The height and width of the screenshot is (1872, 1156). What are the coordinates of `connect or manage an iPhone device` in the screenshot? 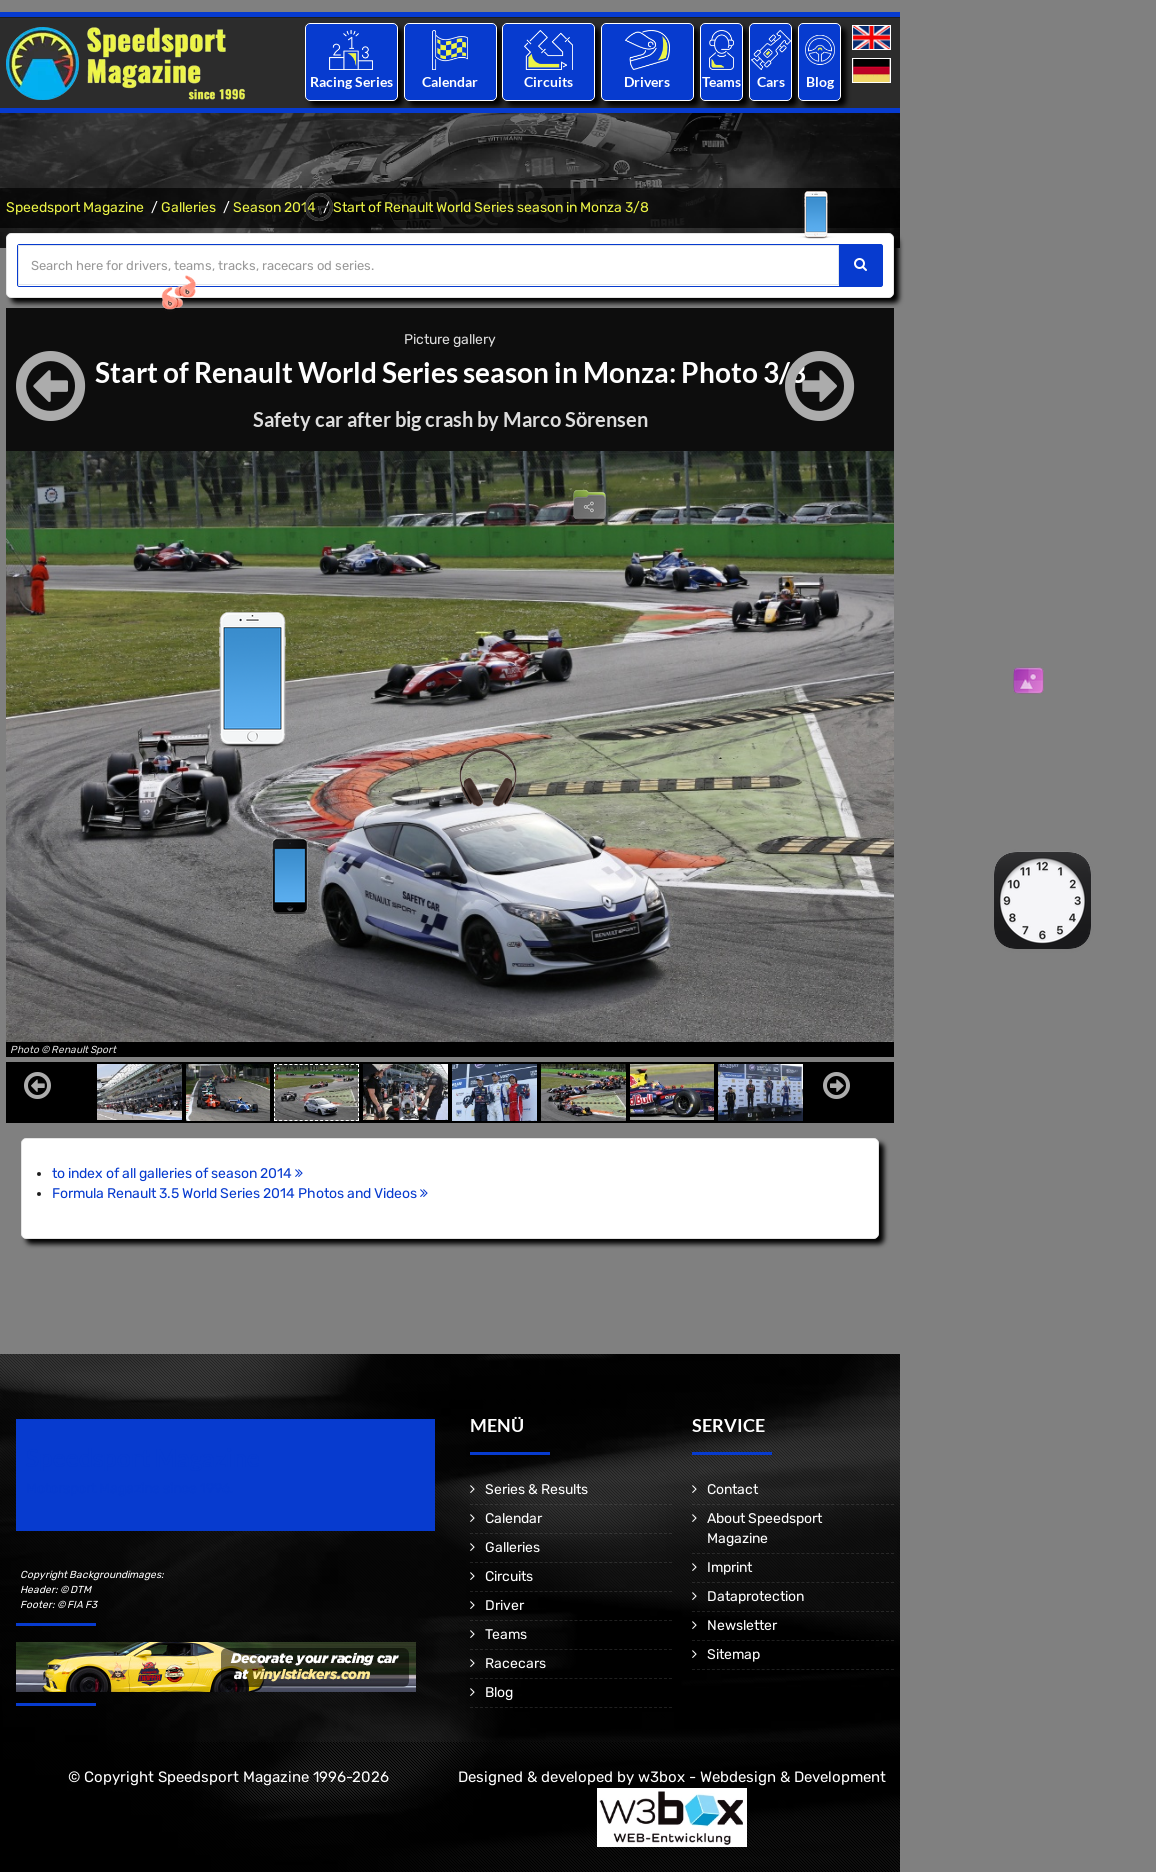 It's located at (816, 215).